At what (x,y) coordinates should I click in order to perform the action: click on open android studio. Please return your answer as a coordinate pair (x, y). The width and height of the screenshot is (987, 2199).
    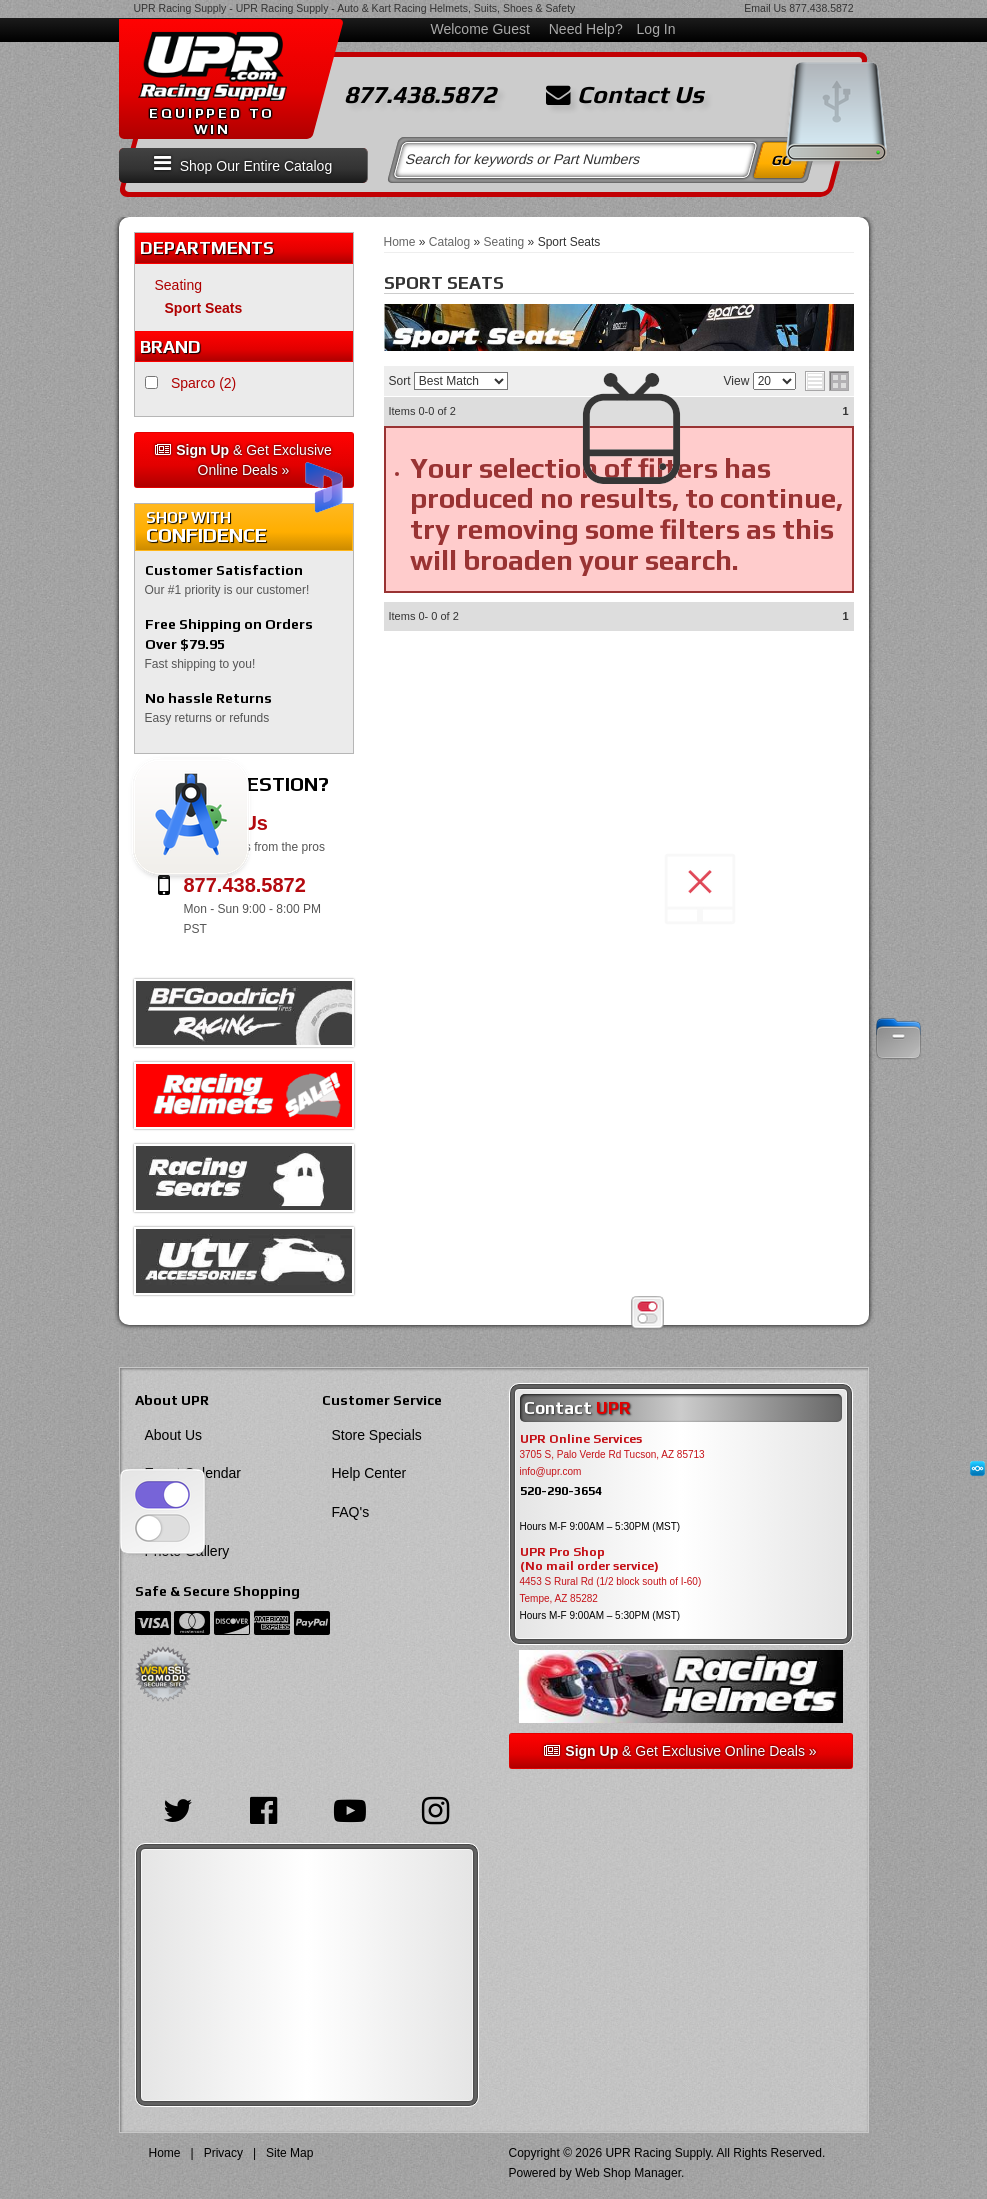
    Looking at the image, I should click on (191, 817).